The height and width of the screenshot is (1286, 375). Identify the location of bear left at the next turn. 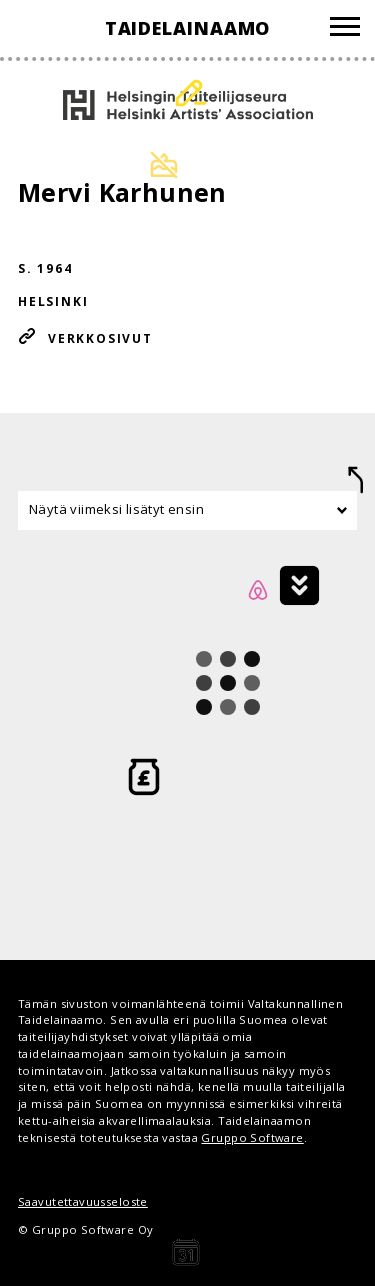
(355, 480).